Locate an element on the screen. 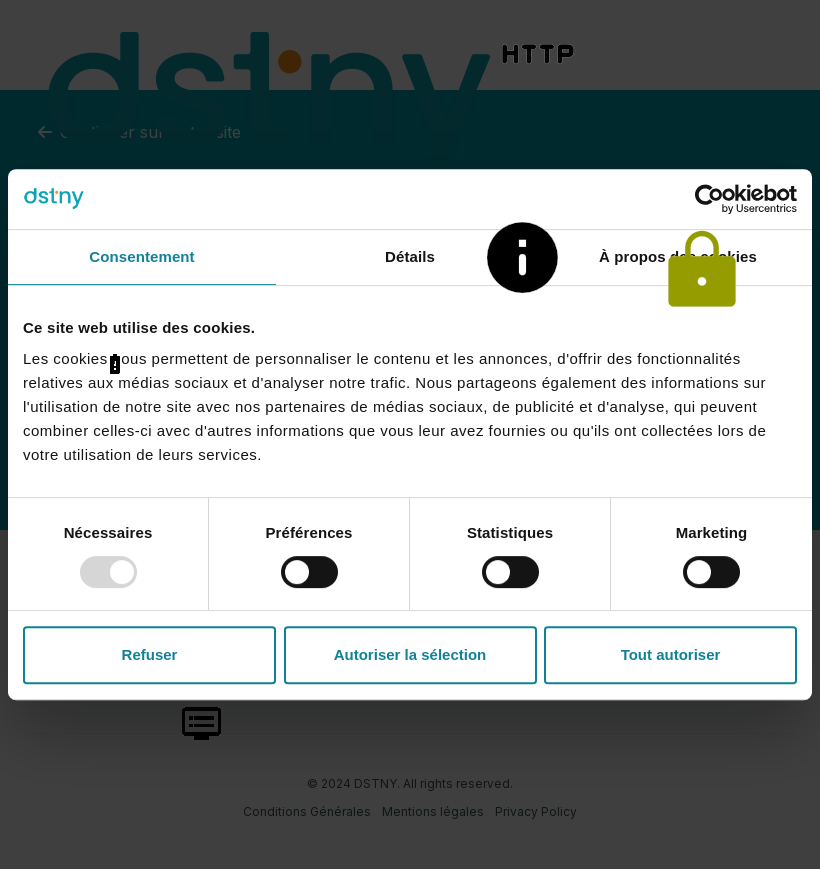 The image size is (820, 869). indicates a locked or secured item is located at coordinates (702, 273).